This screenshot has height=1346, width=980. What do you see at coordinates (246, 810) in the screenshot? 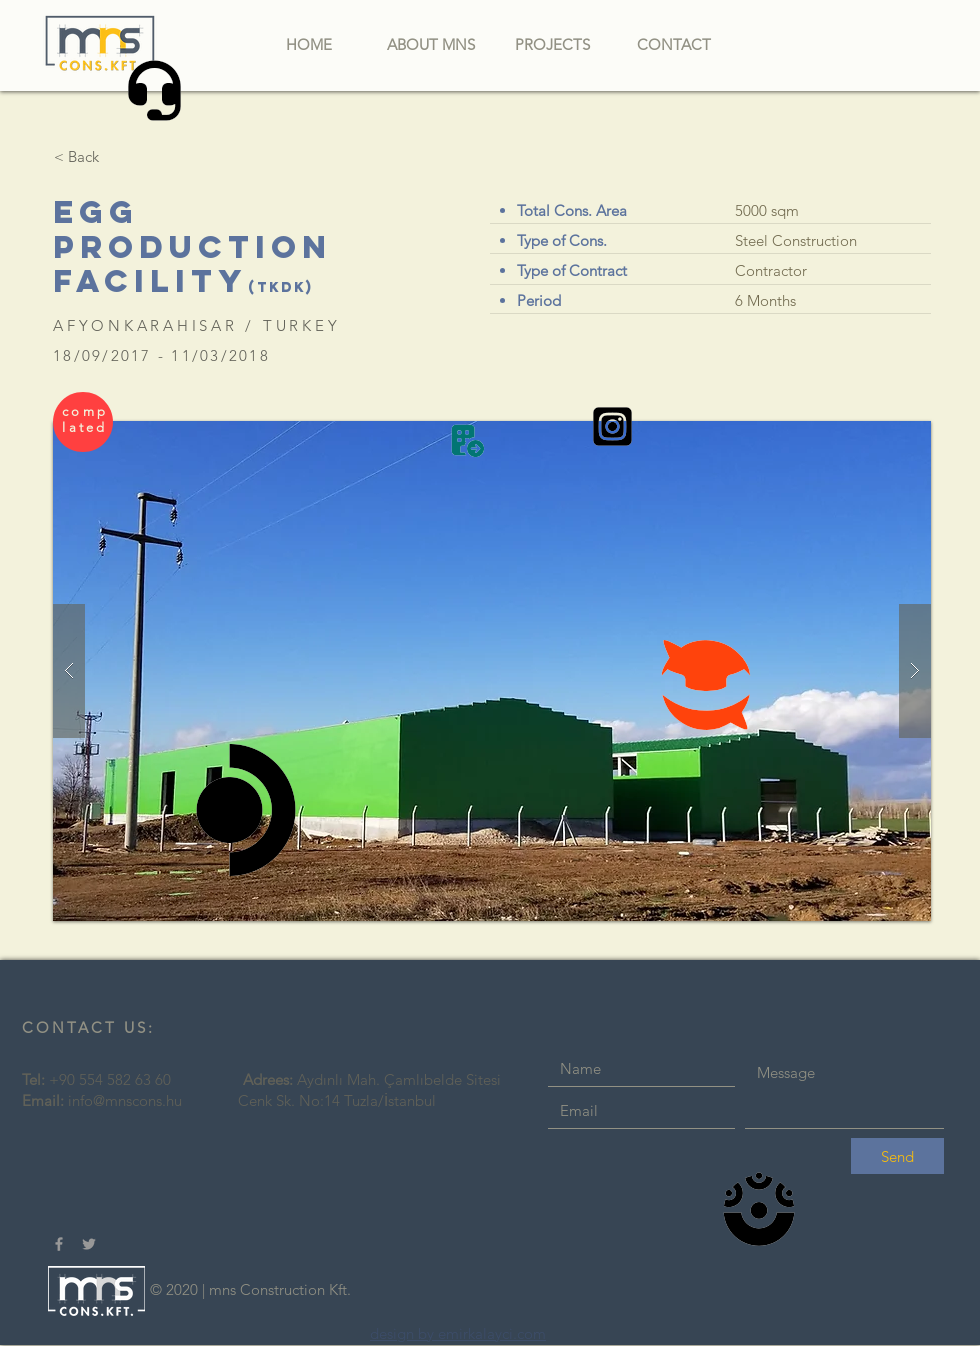
I see `Steam Deck brand logo` at bounding box center [246, 810].